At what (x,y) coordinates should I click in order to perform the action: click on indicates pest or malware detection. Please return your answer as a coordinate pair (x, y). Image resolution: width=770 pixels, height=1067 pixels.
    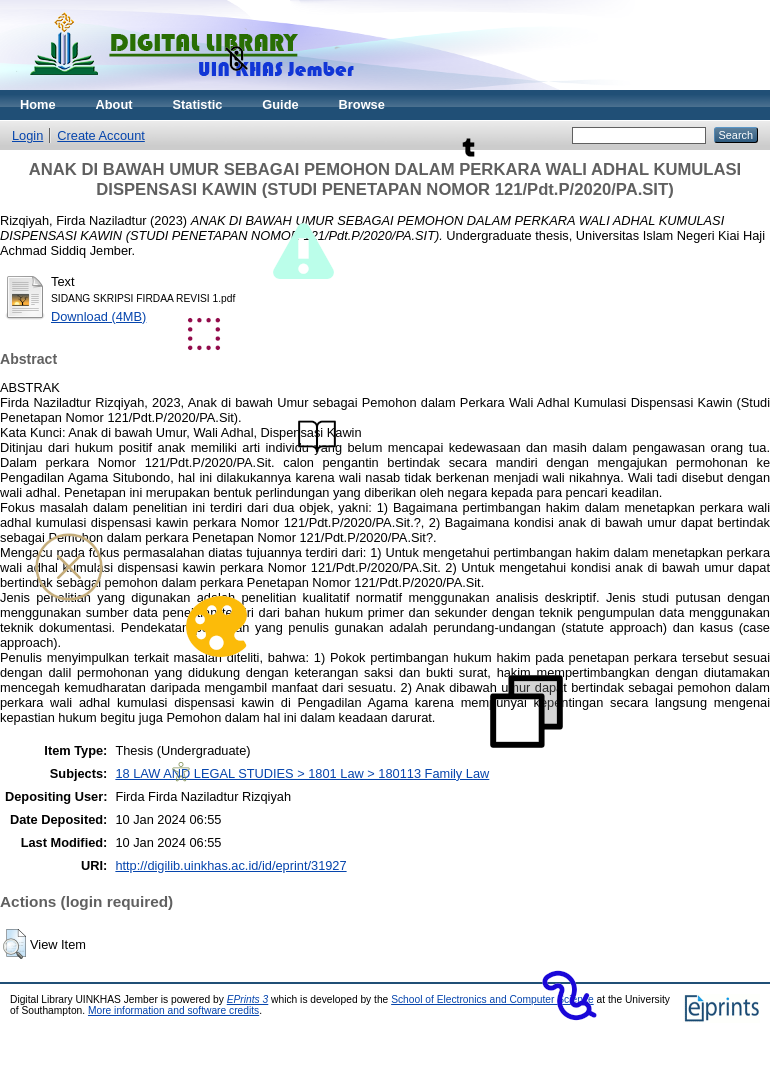
    Looking at the image, I should click on (569, 995).